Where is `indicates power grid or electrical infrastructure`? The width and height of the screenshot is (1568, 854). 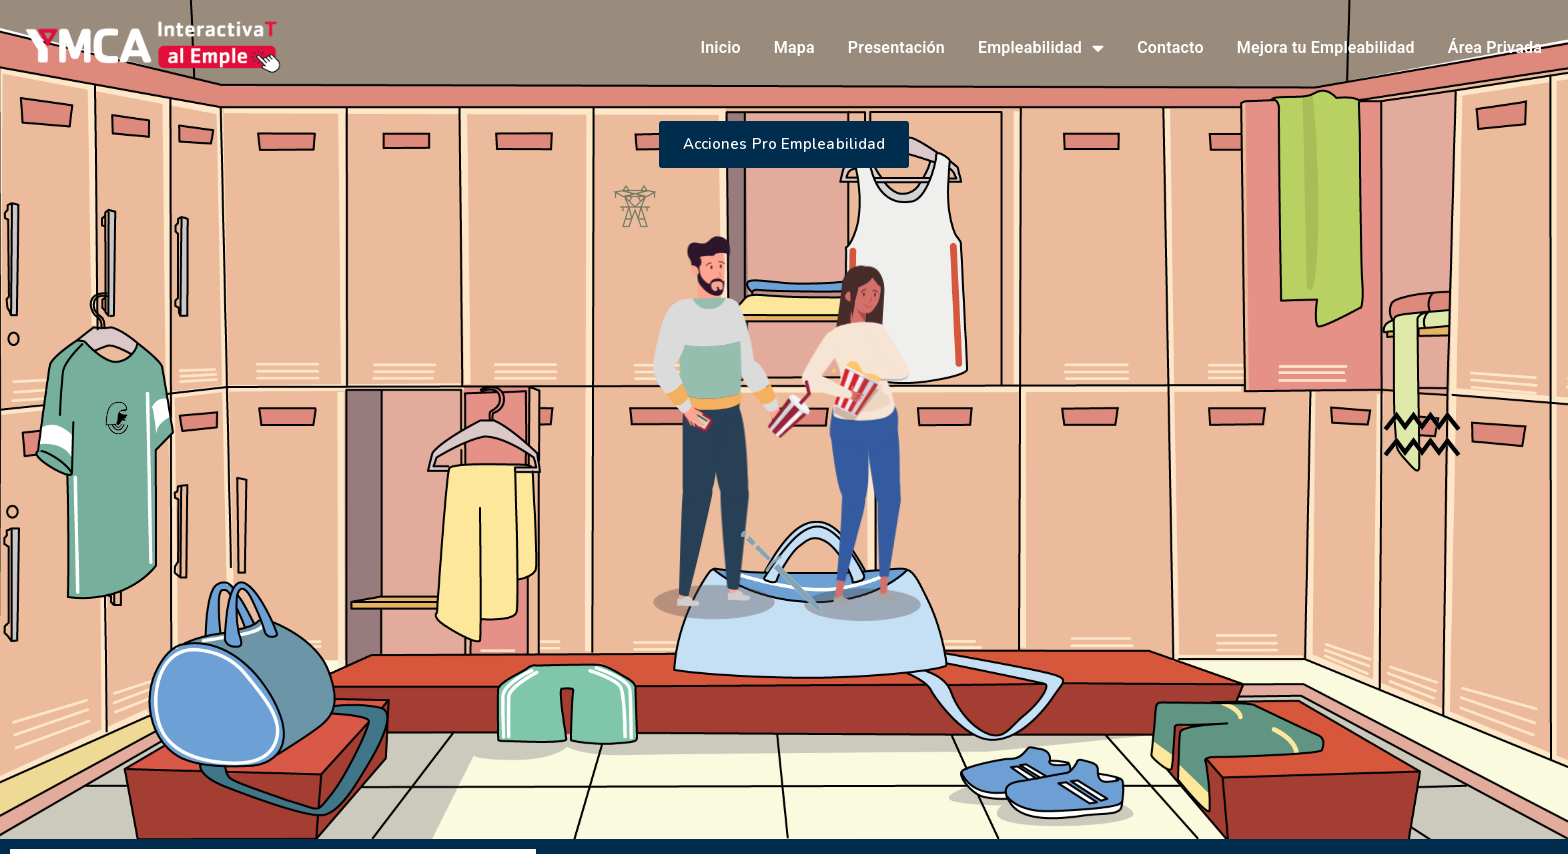
indicates power grid or electrical infrastructure is located at coordinates (635, 207).